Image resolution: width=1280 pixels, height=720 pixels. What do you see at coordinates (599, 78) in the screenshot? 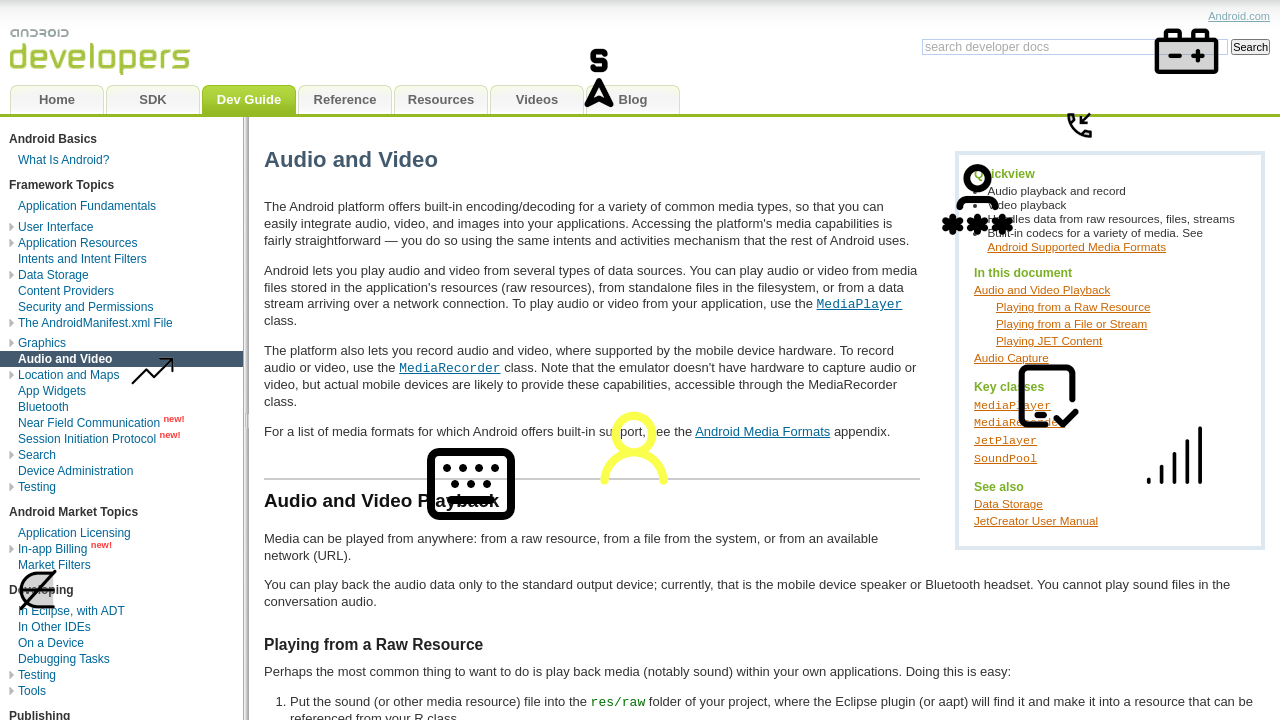
I see `navigate southward` at bounding box center [599, 78].